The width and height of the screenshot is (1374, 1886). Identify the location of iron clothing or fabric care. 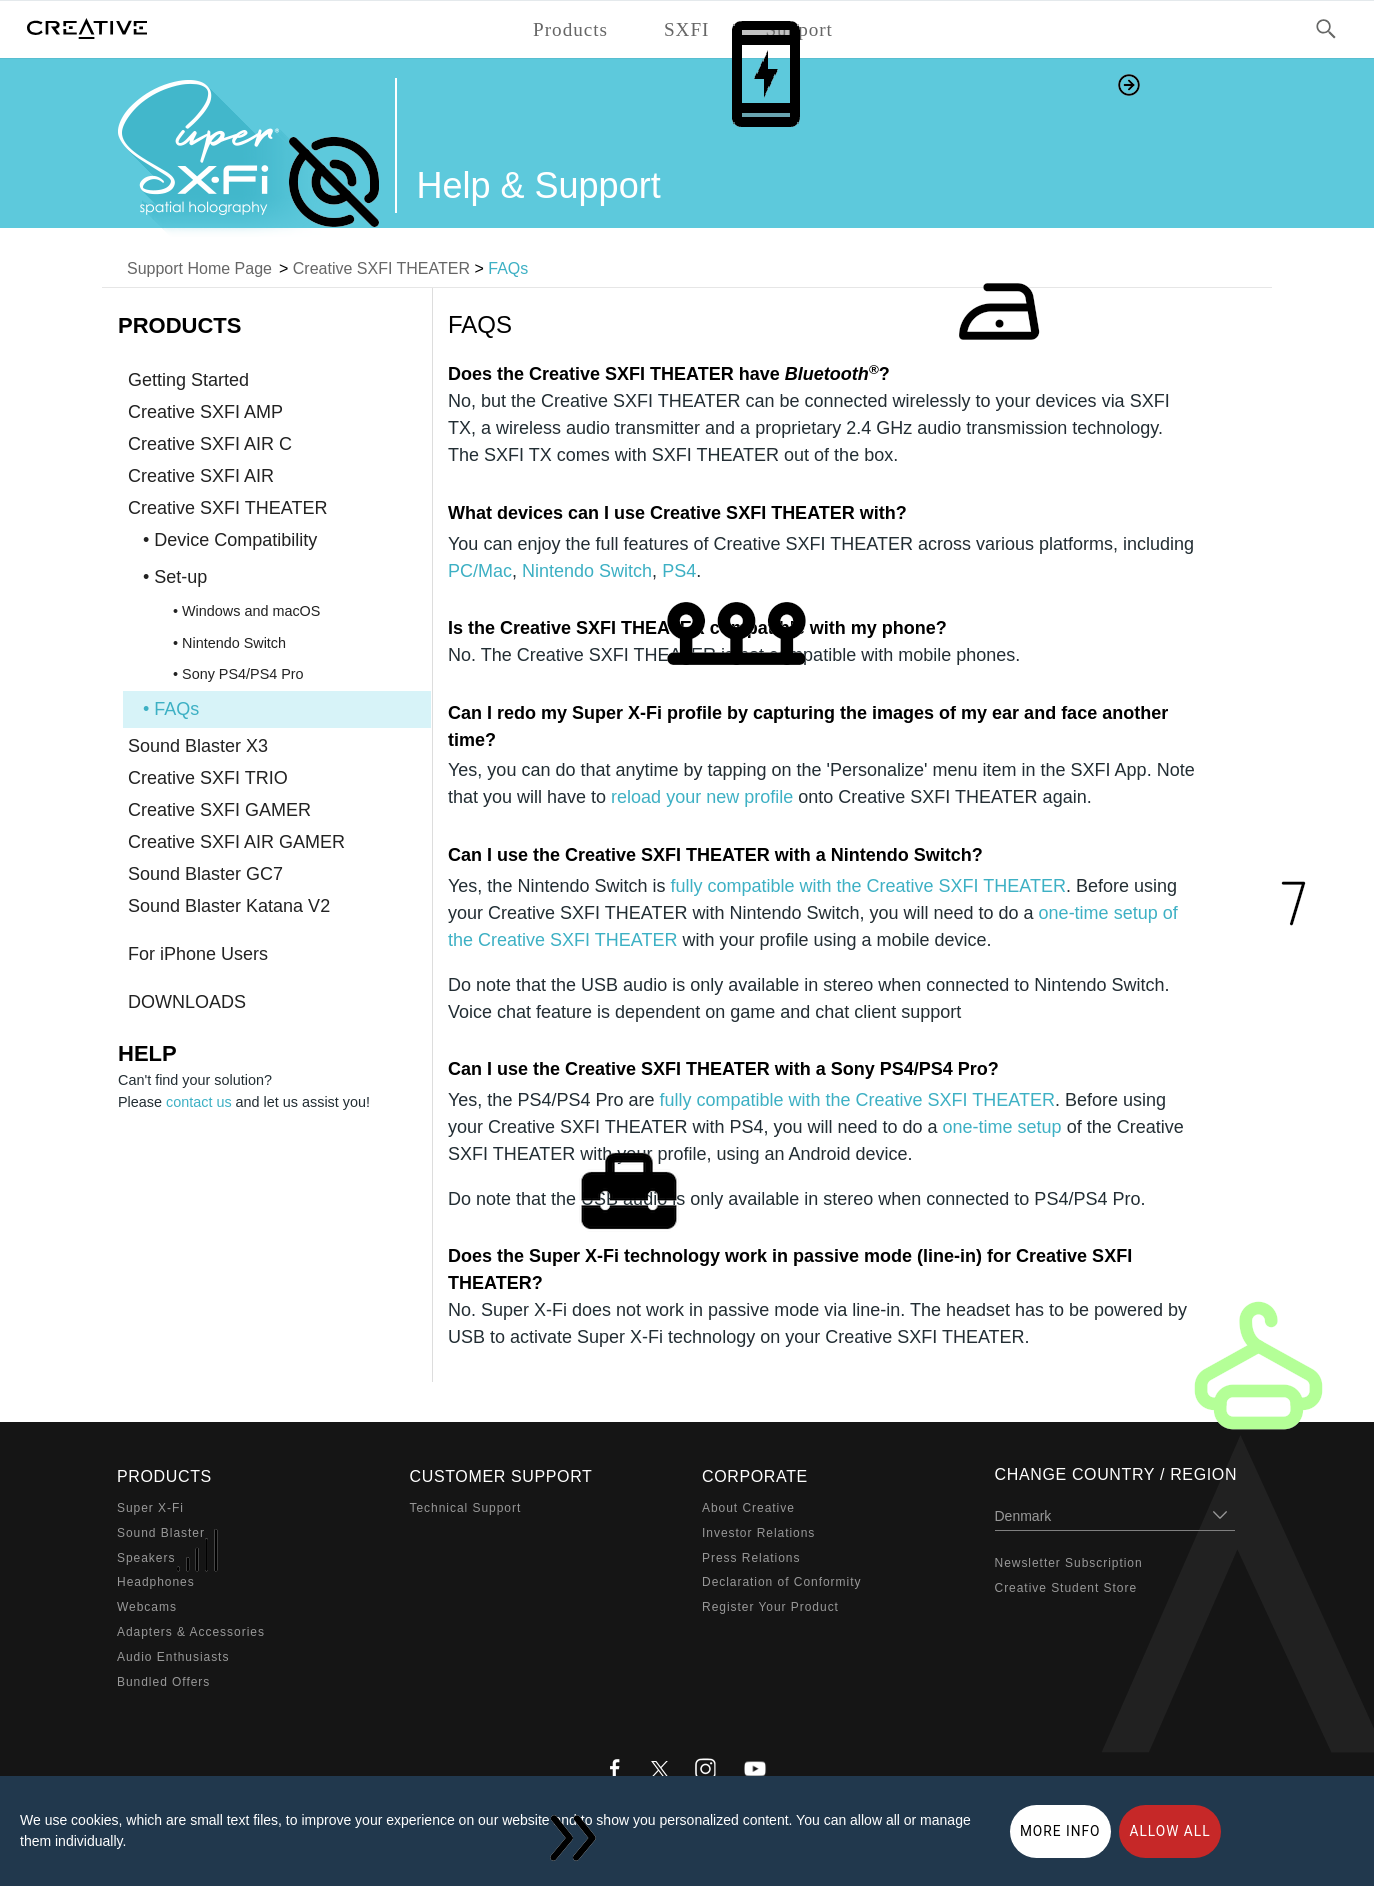
(999, 311).